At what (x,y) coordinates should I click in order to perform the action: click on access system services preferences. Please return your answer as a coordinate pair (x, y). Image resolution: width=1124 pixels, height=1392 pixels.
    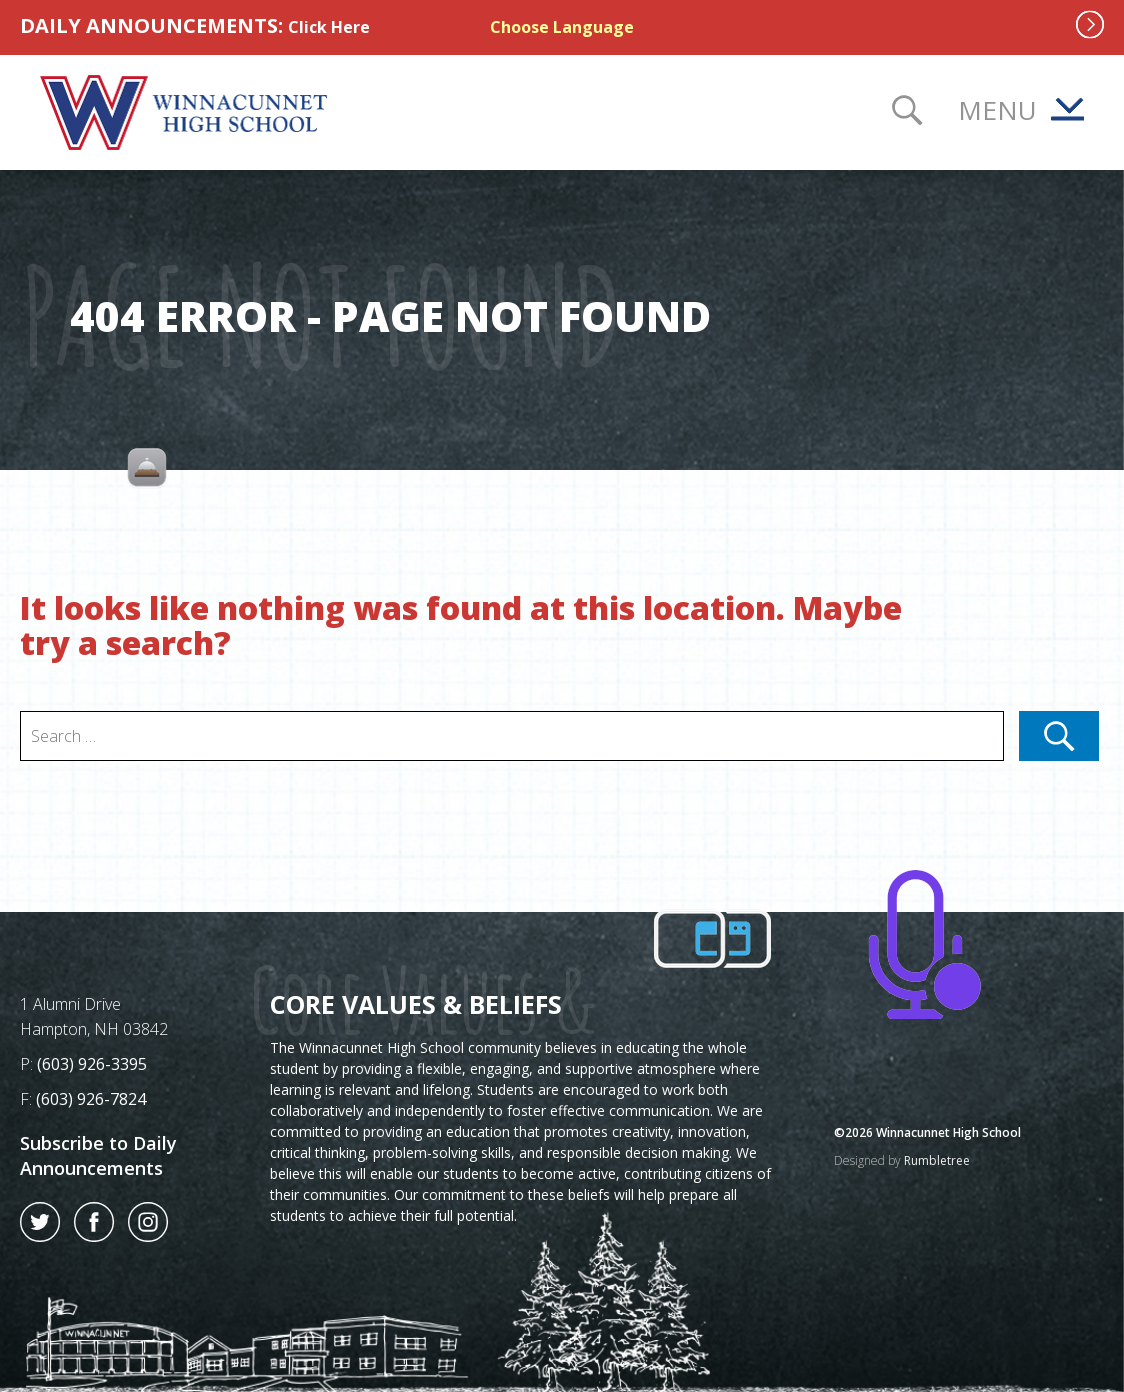
    Looking at the image, I should click on (147, 468).